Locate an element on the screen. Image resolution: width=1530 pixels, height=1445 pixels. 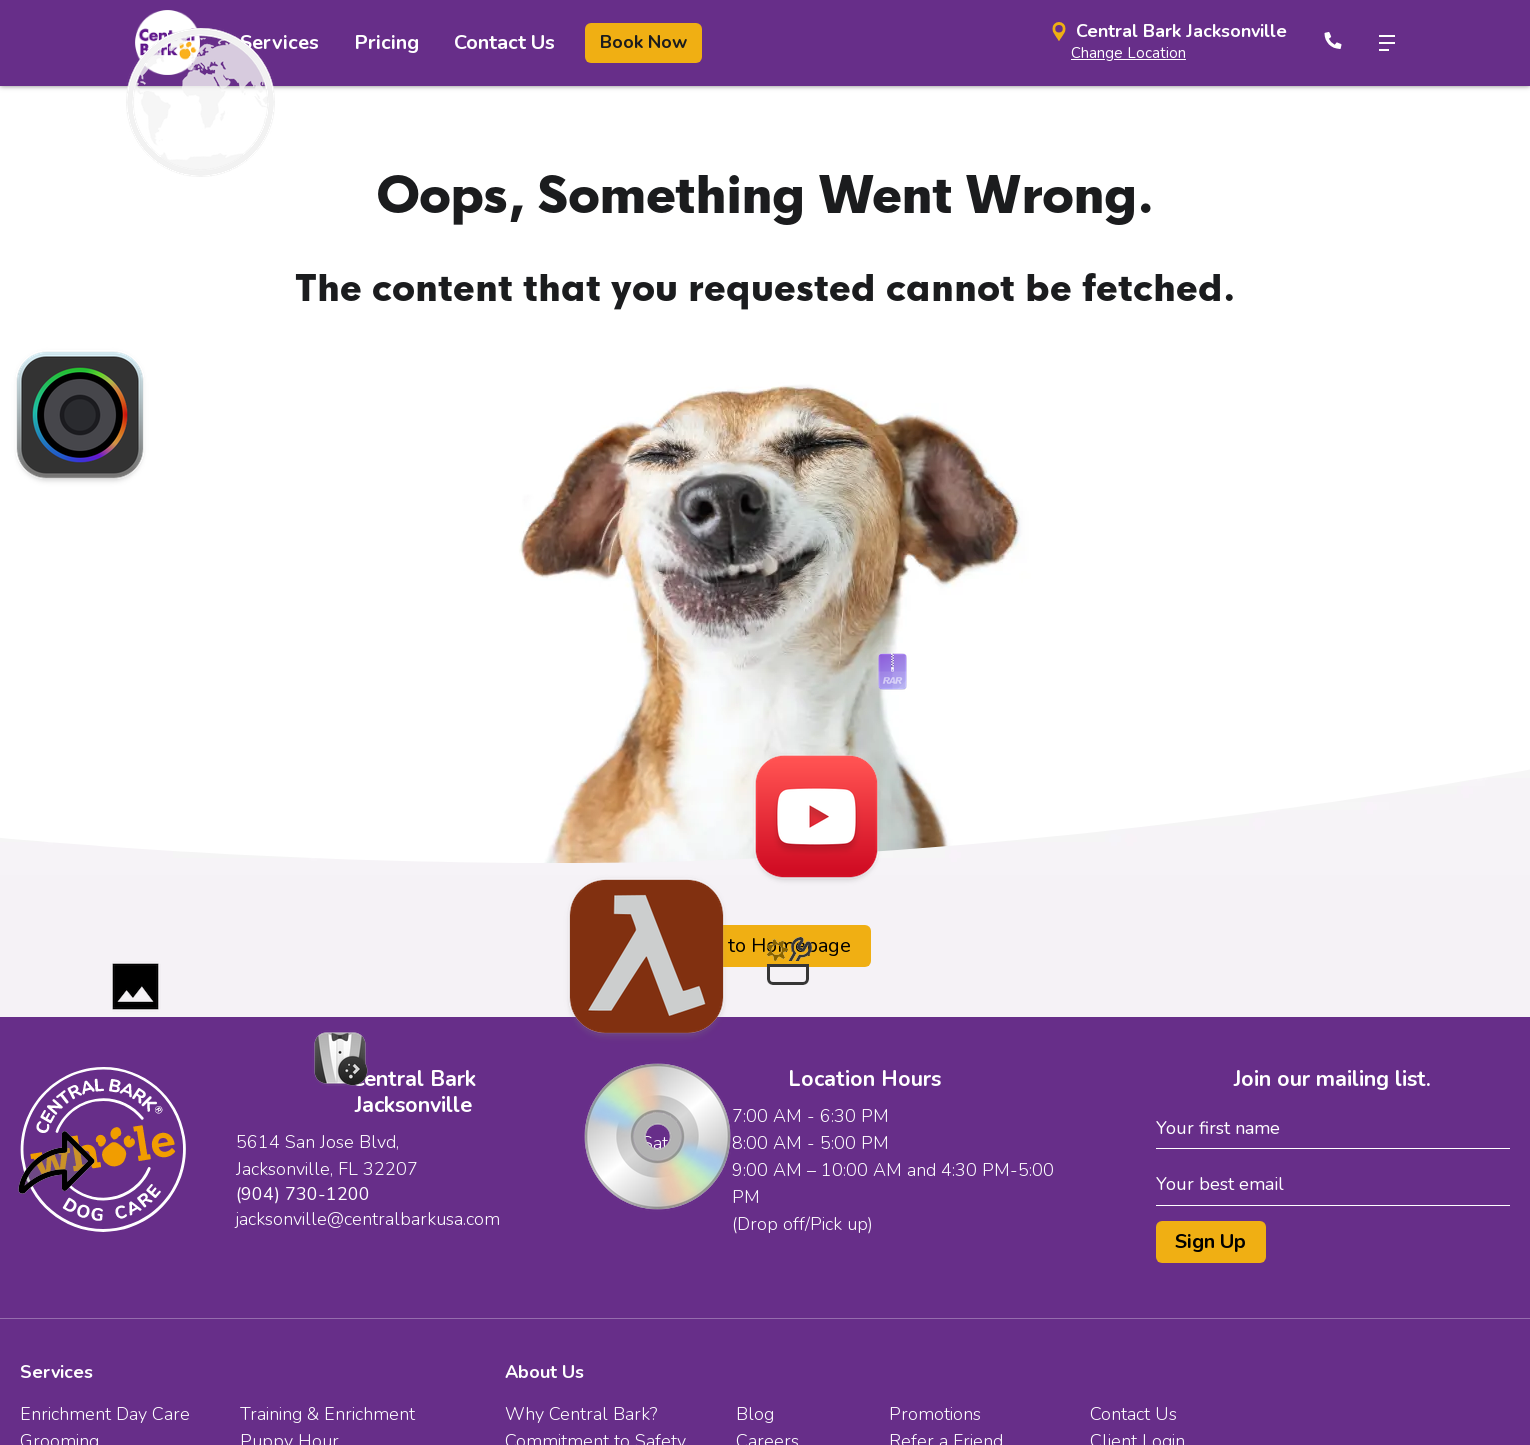
insert or eject optical disc media is located at coordinates (657, 1136).